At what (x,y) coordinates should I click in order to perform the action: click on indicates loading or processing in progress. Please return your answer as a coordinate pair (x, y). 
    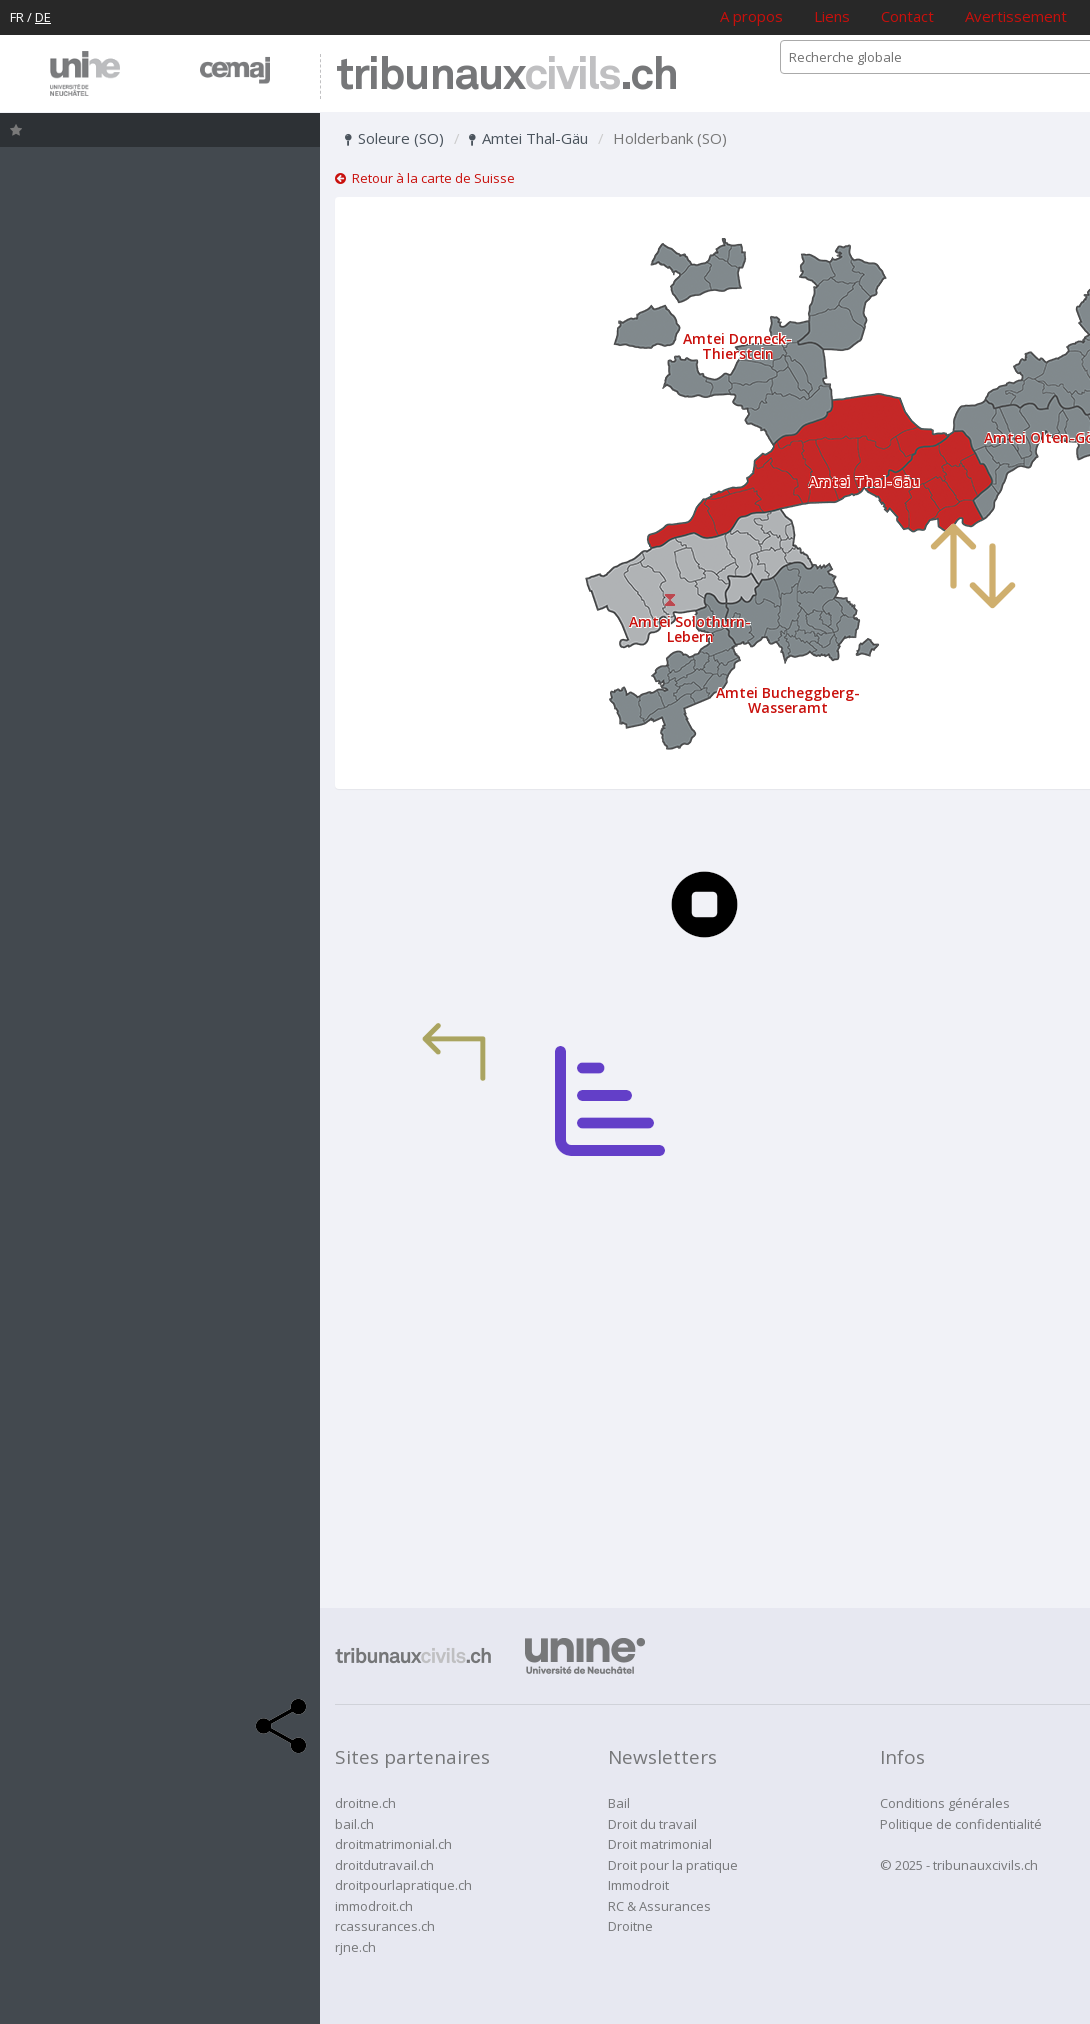
    Looking at the image, I should click on (670, 600).